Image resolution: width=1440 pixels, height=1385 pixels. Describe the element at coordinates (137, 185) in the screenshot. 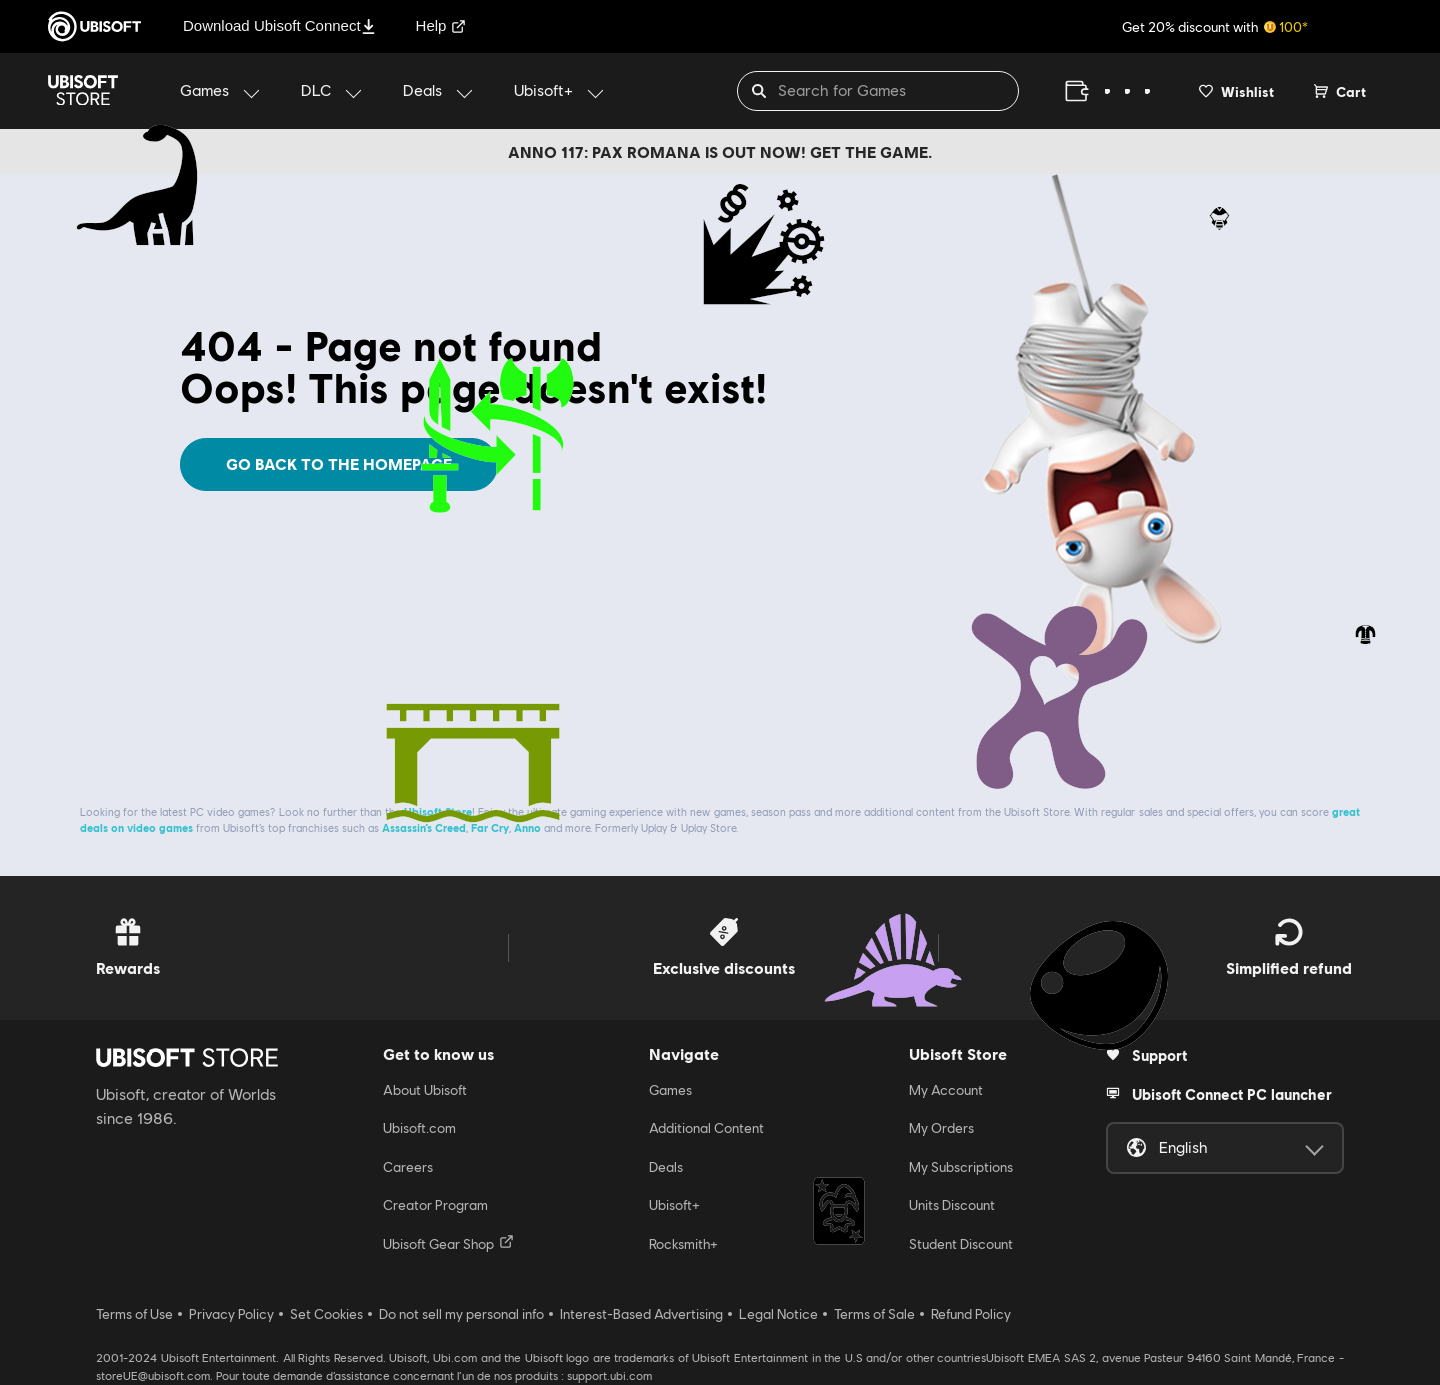

I see `dinosaur category or prehistoric theme indicator` at that location.